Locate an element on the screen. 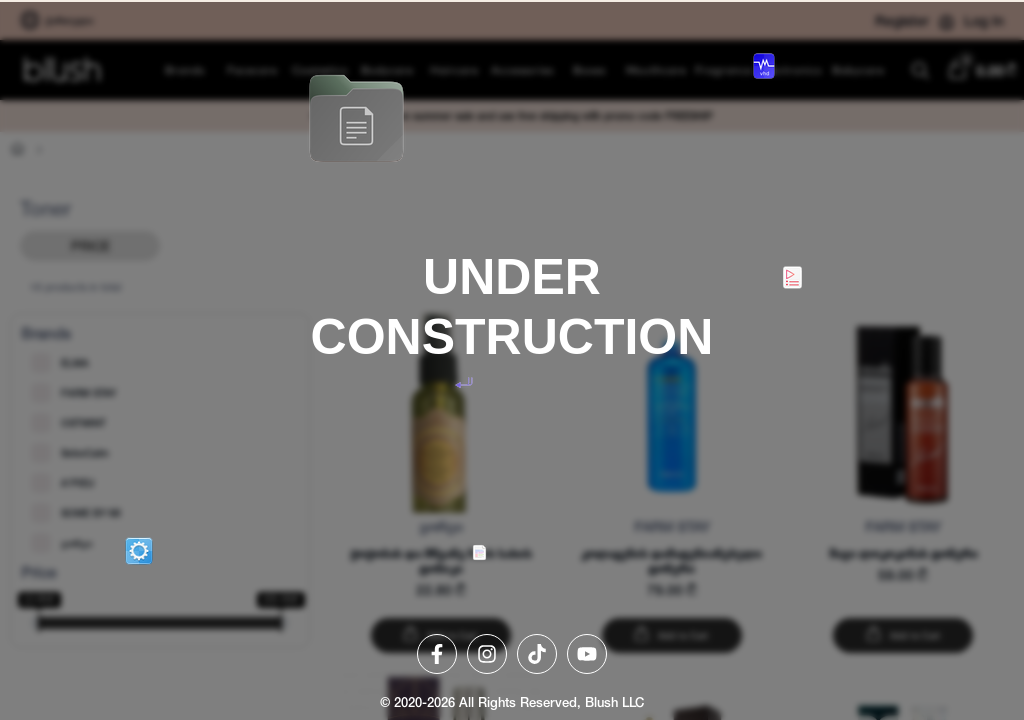  virtualbox virtual hard disk file is located at coordinates (764, 66).